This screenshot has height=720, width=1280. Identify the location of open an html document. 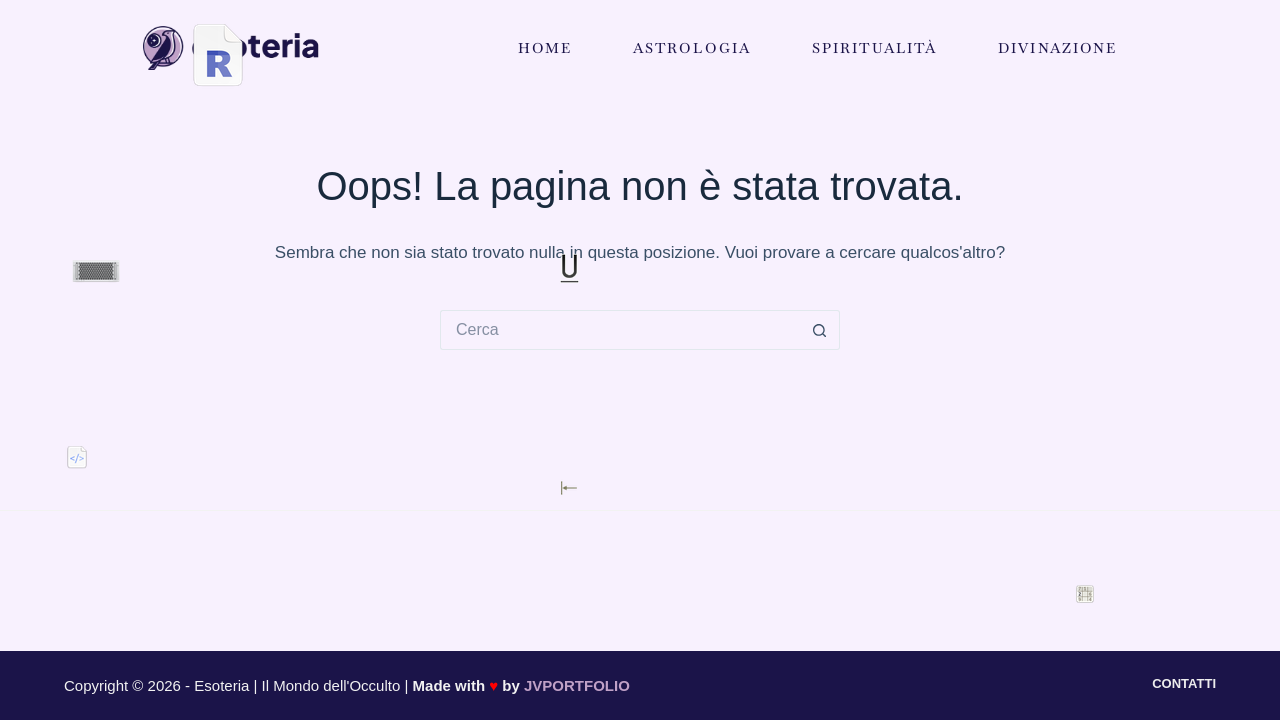
(77, 457).